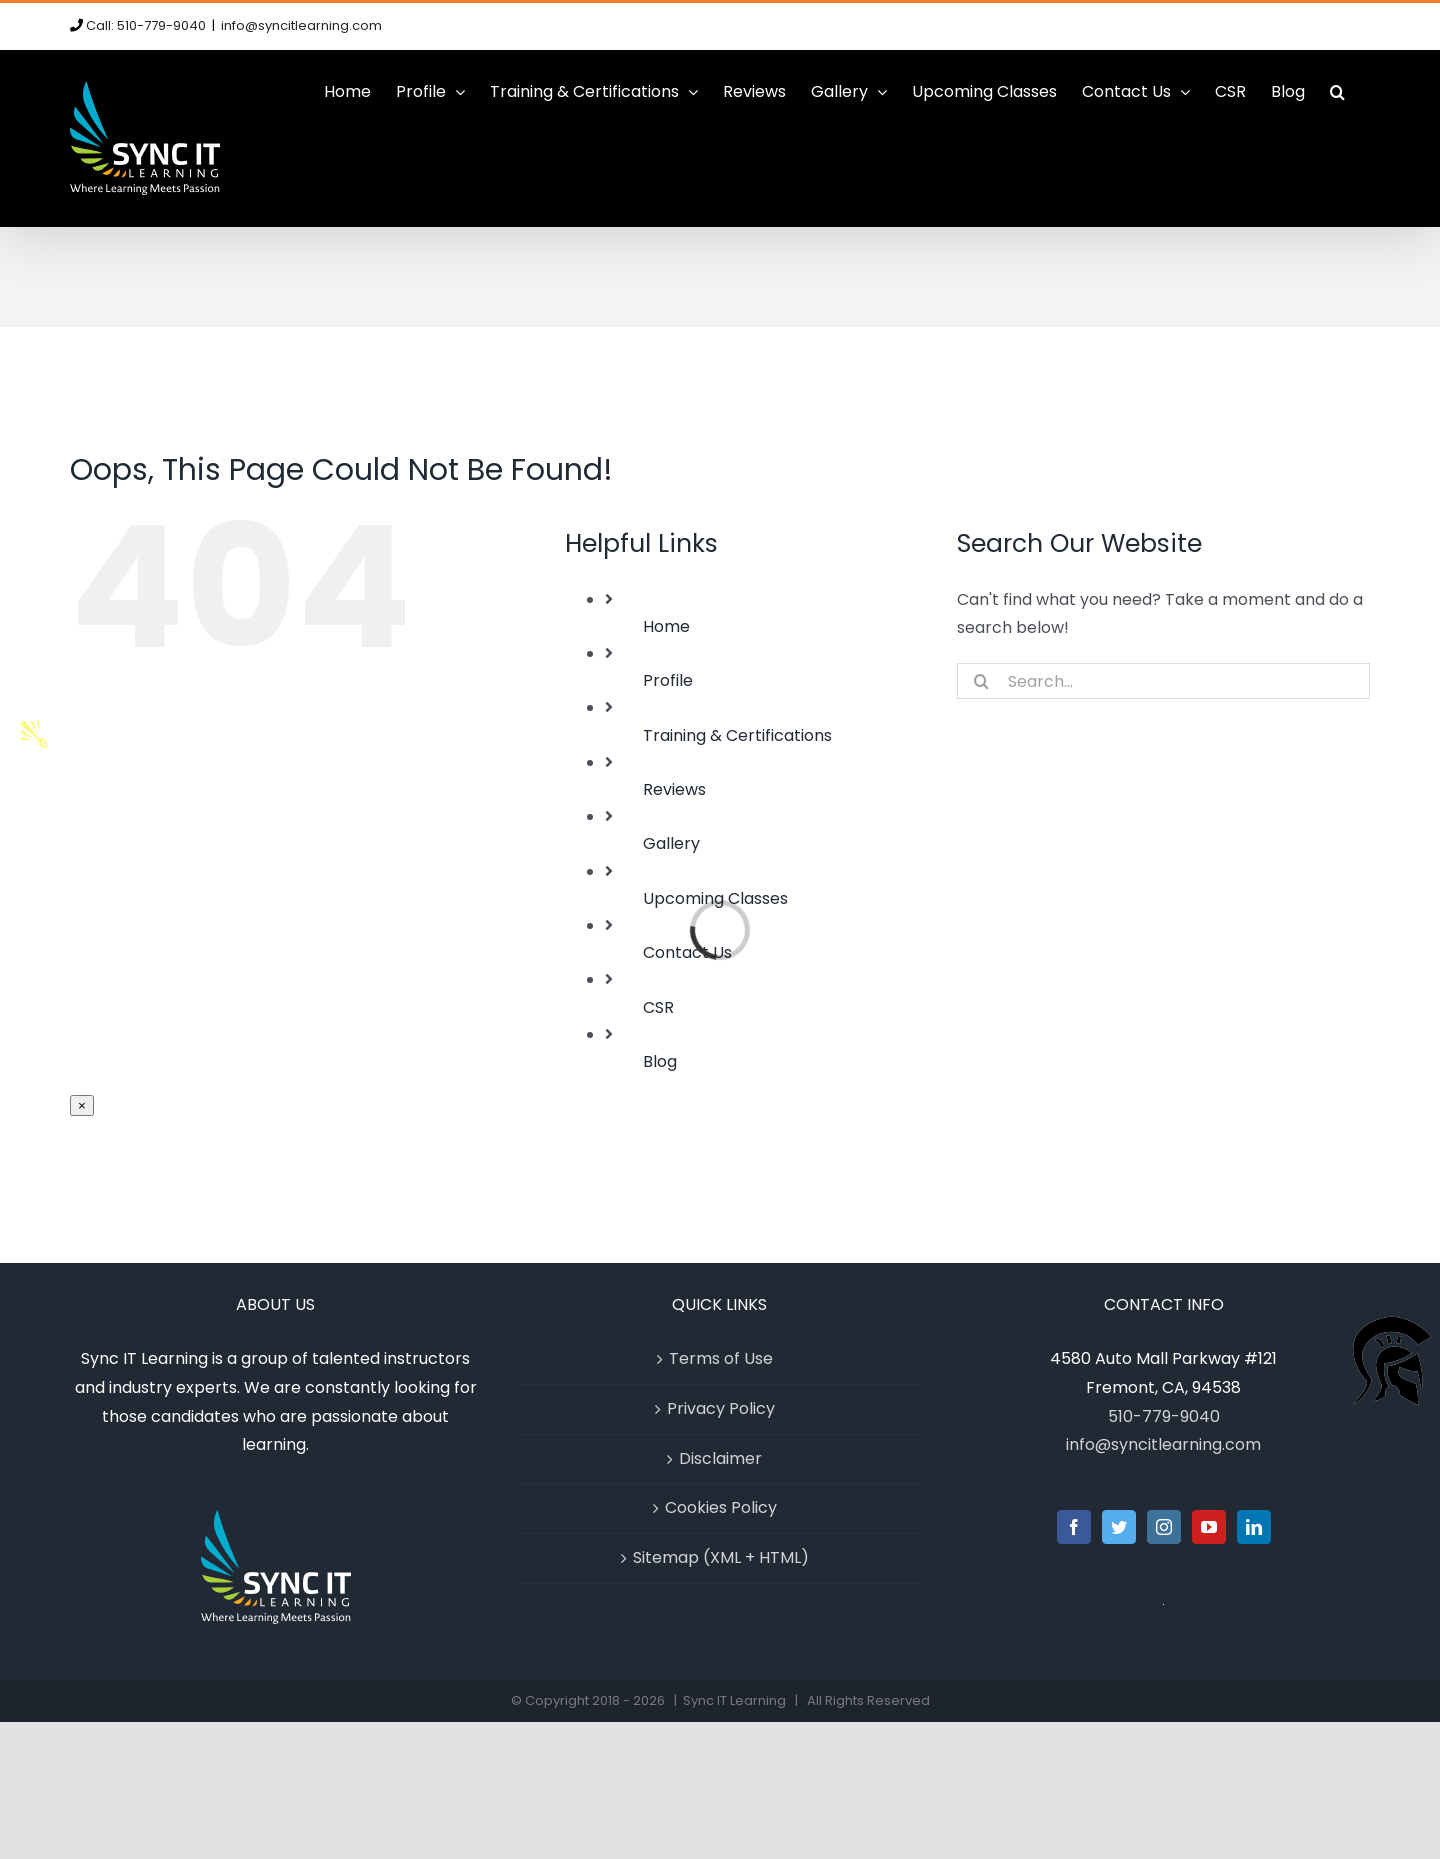 This screenshot has width=1440, height=1859. Describe the element at coordinates (34, 734) in the screenshot. I see `incoming attack or threat warning` at that location.